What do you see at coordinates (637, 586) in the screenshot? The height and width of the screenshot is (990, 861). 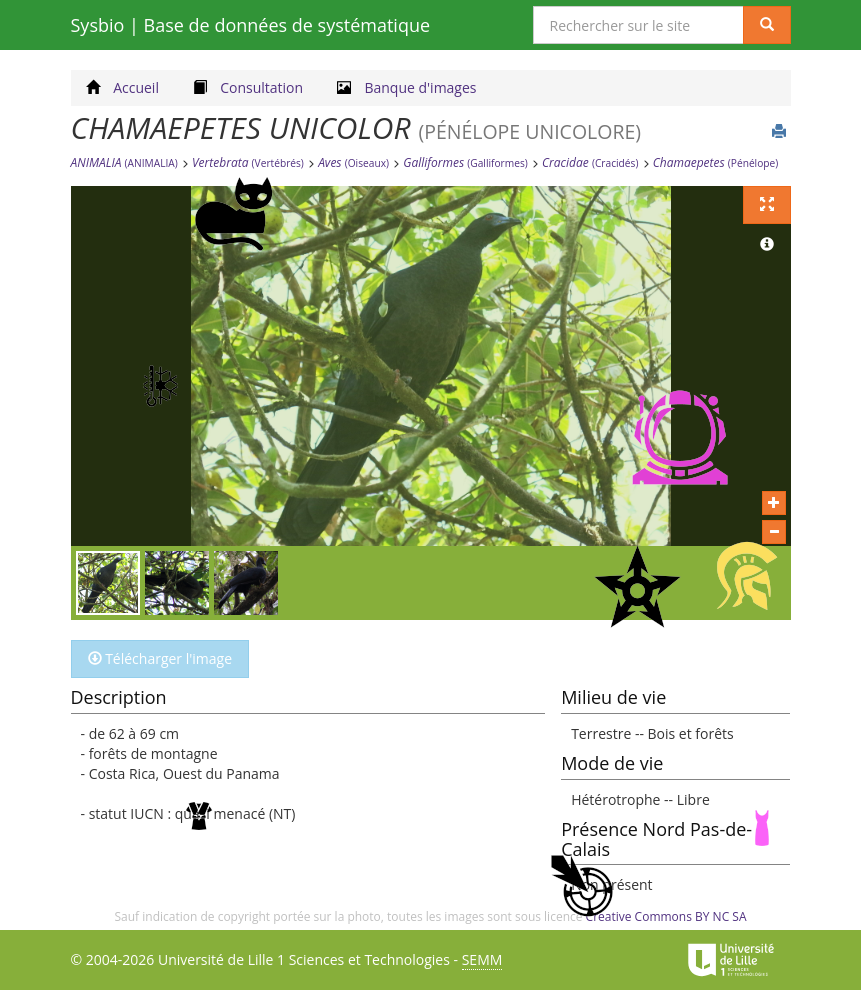 I see `throwing star weapon in a game inventory` at bounding box center [637, 586].